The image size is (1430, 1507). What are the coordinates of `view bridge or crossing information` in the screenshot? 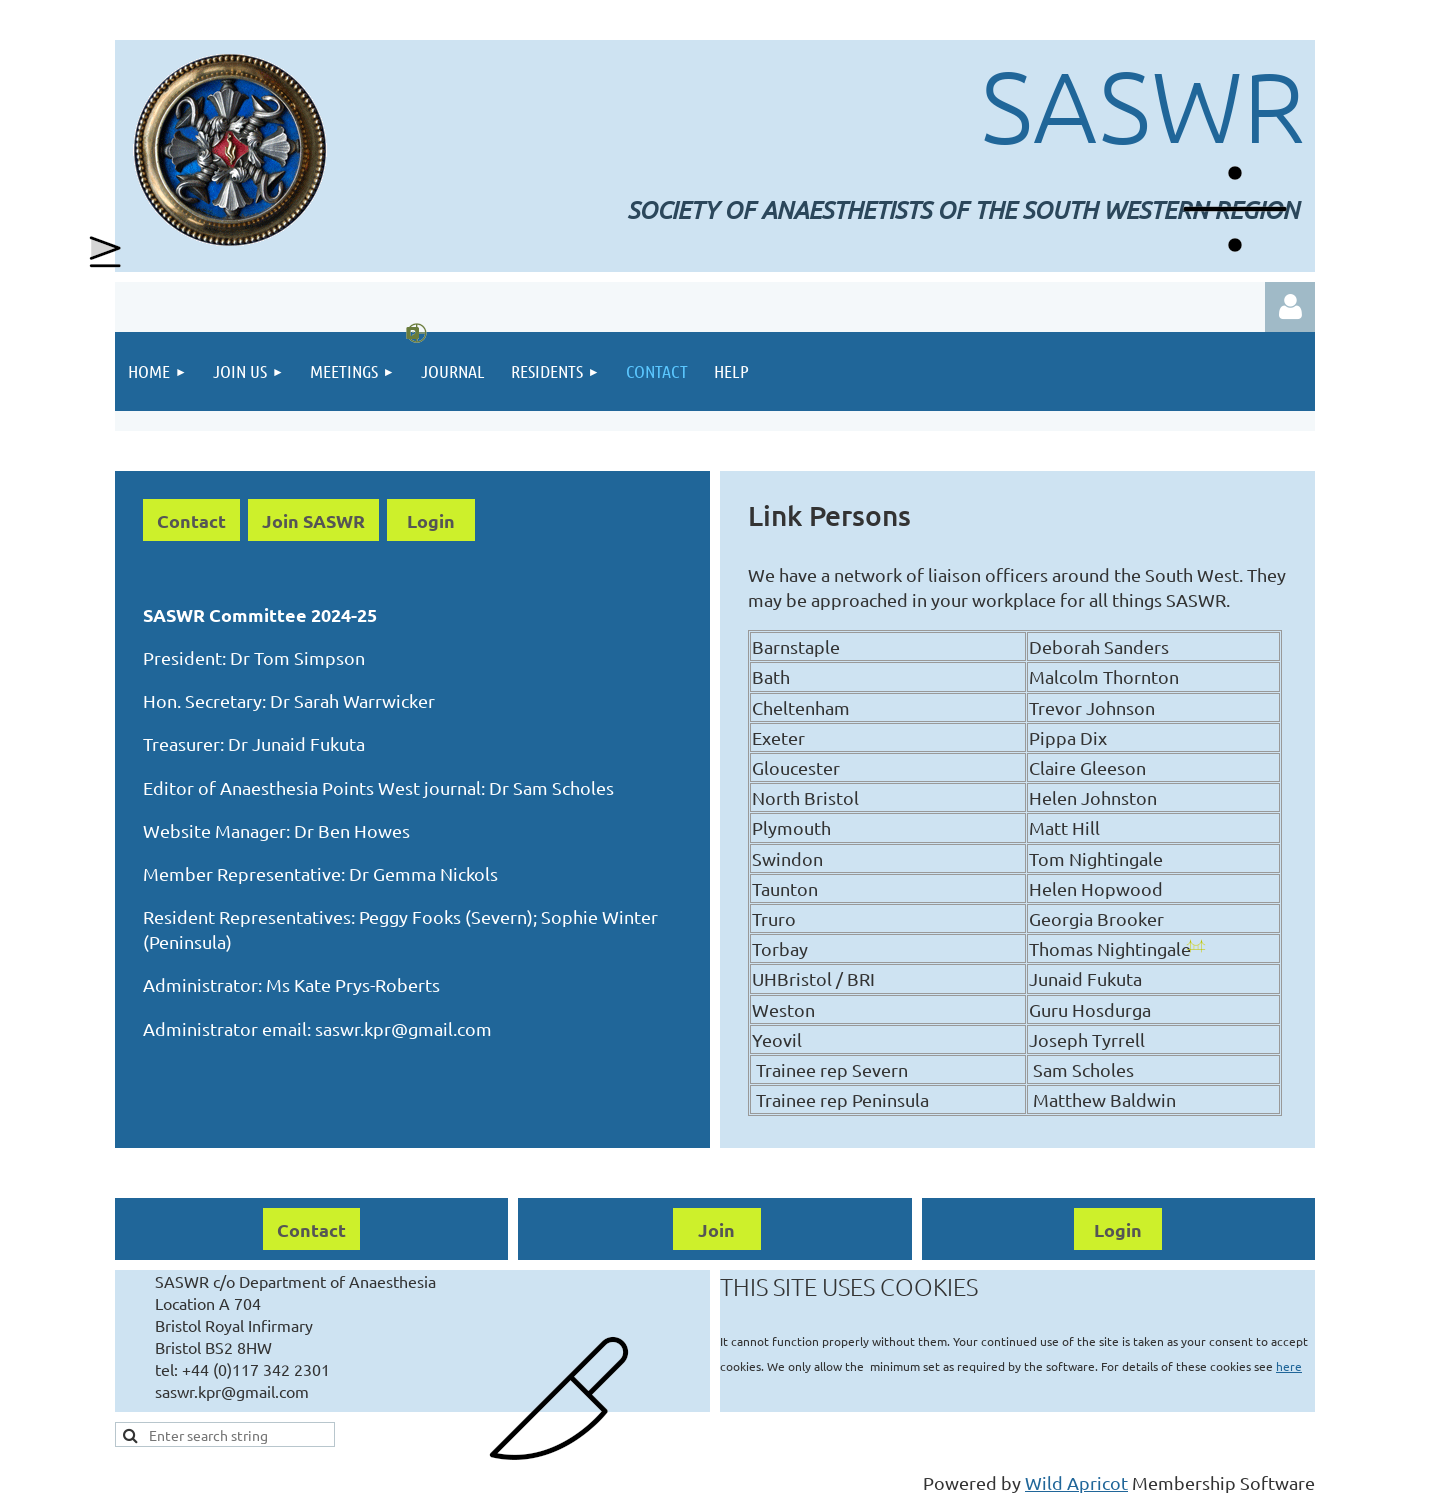 It's located at (1196, 946).